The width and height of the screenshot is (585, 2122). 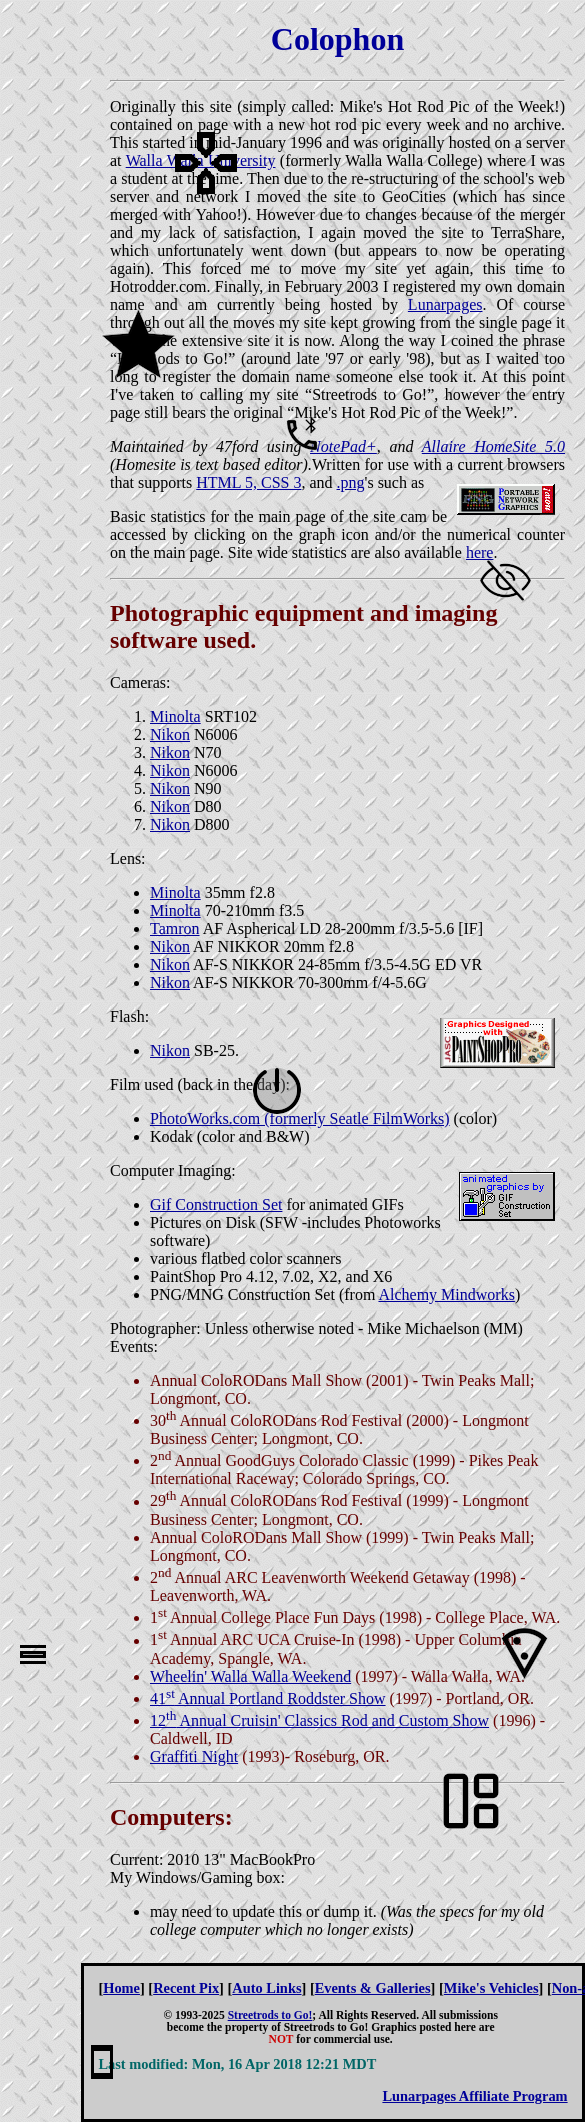 What do you see at coordinates (524, 1653) in the screenshot?
I see `find nearby pizza restaurants` at bounding box center [524, 1653].